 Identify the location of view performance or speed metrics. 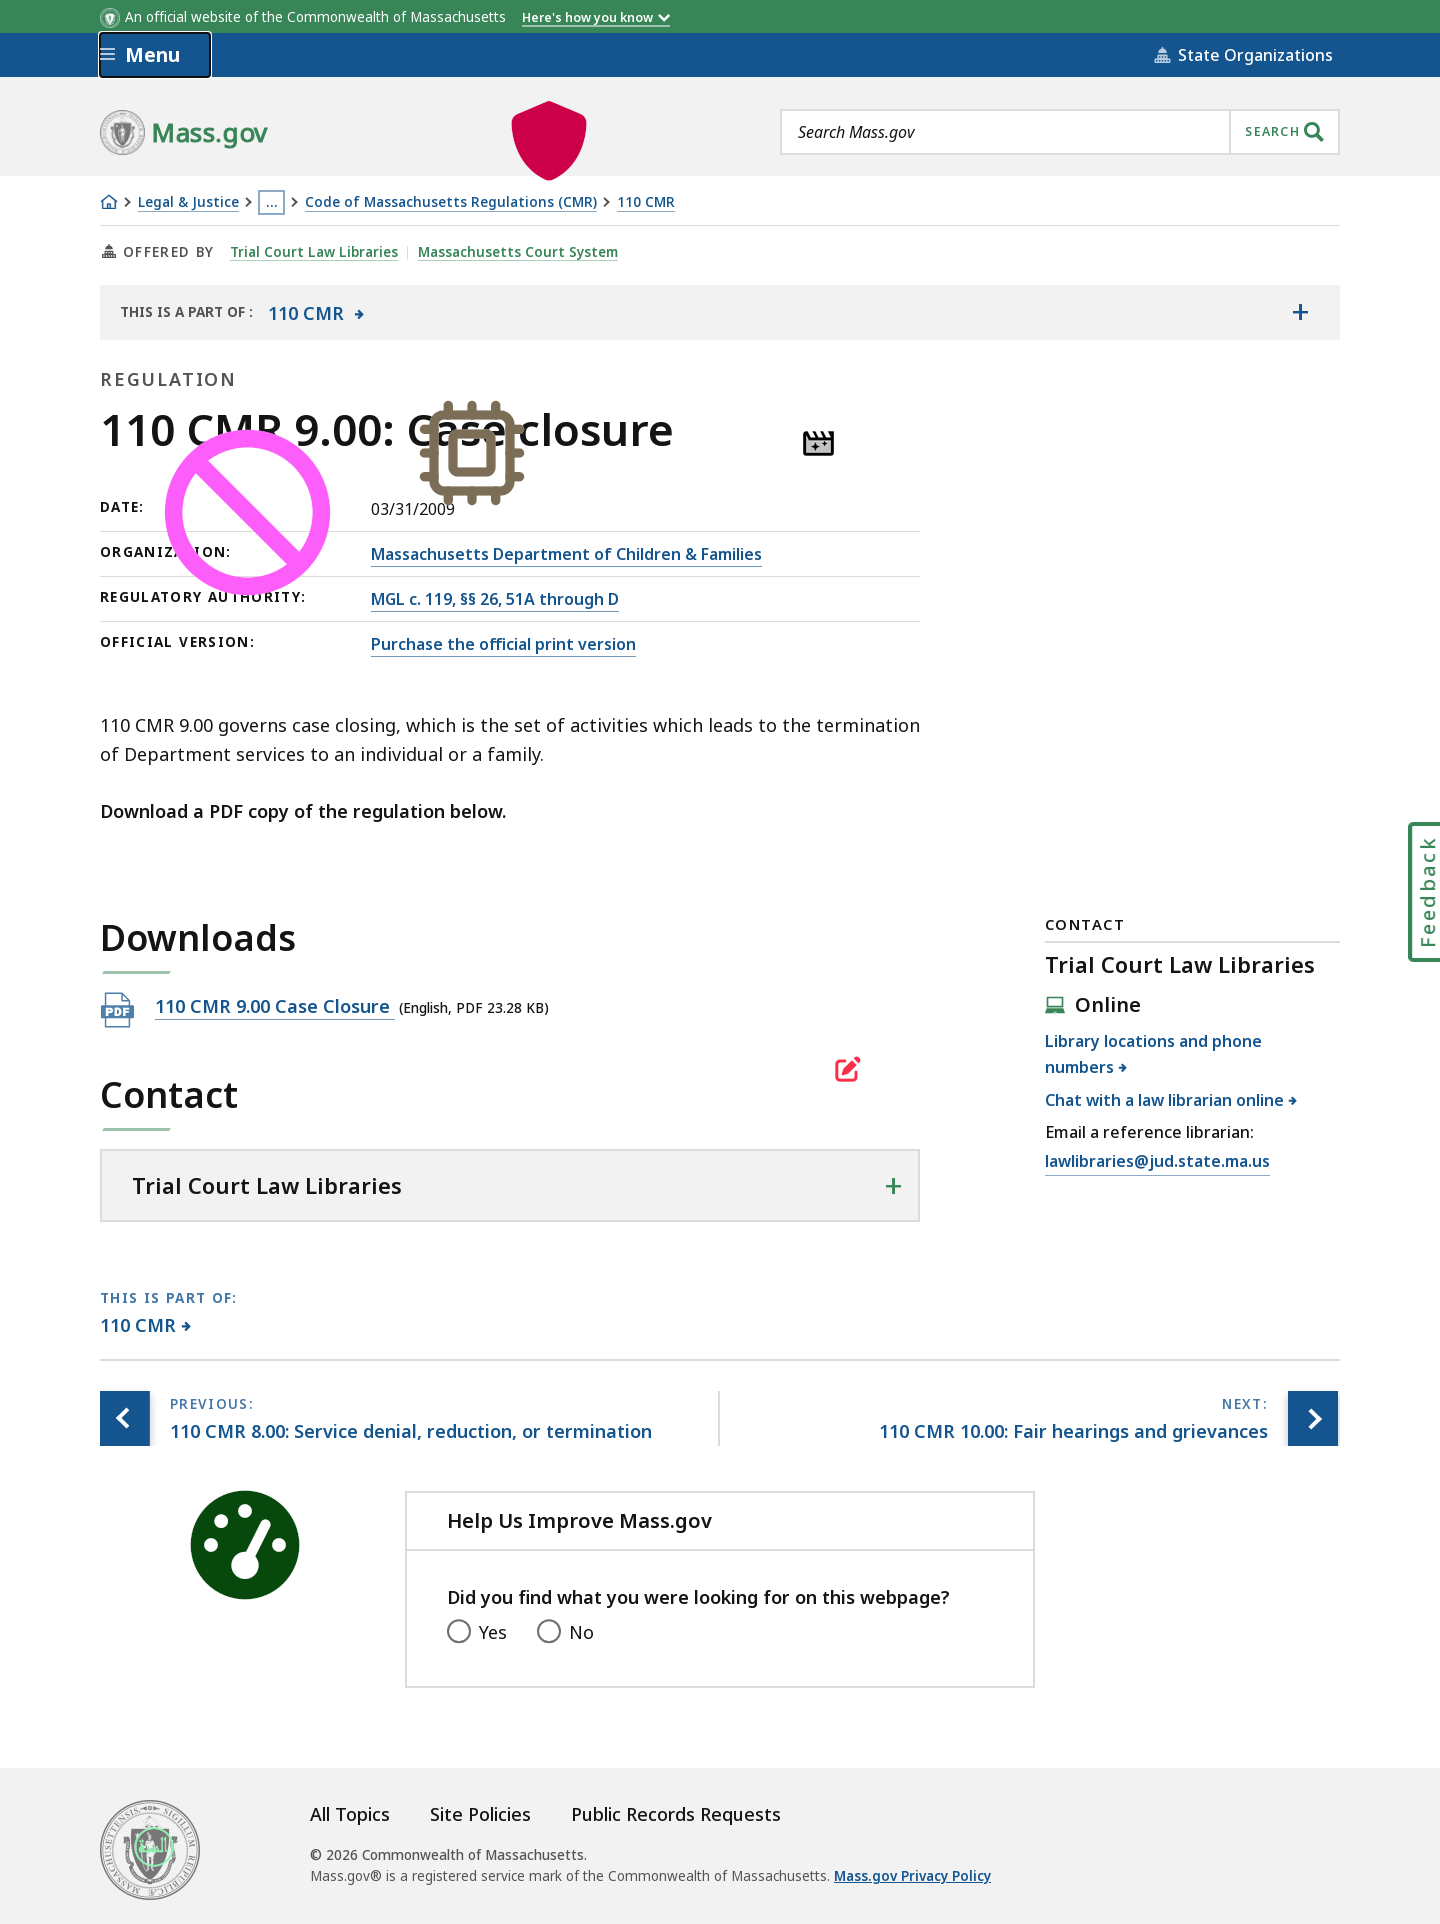
(245, 1545).